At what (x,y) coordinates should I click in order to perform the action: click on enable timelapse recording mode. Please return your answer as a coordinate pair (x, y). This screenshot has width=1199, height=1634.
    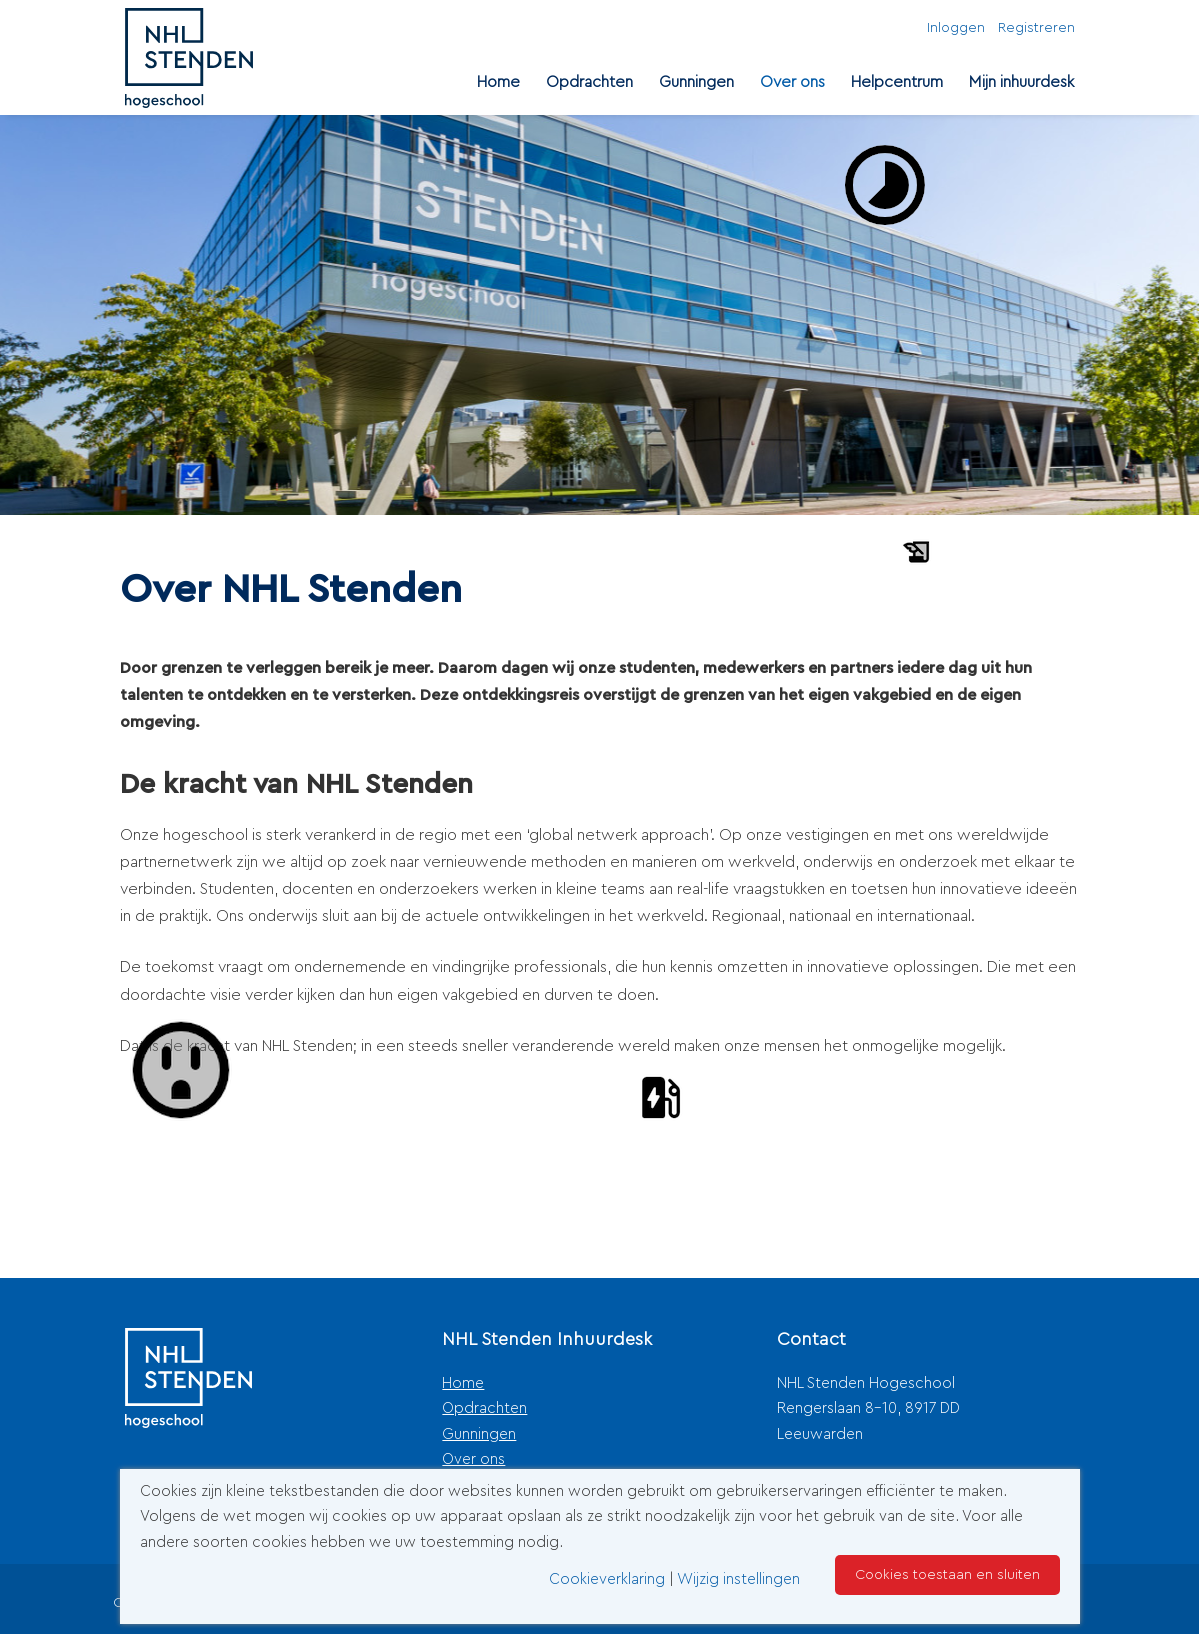
    Looking at the image, I should click on (885, 185).